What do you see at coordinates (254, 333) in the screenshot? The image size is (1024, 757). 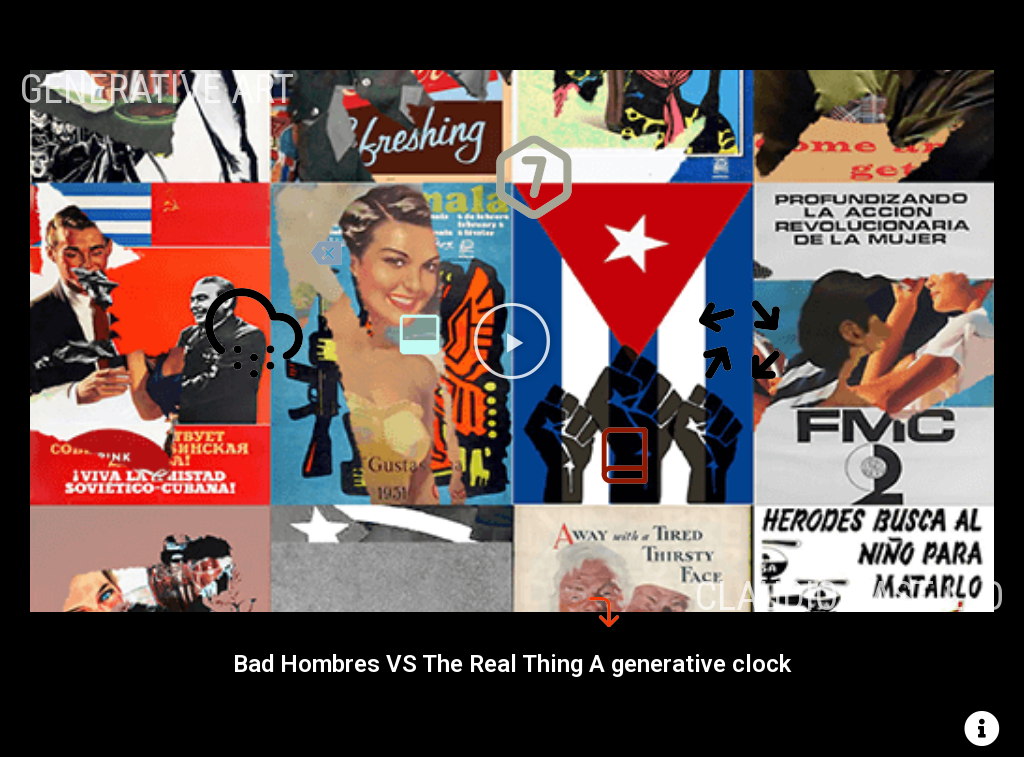 I see `indicates snowy weather conditions` at bounding box center [254, 333].